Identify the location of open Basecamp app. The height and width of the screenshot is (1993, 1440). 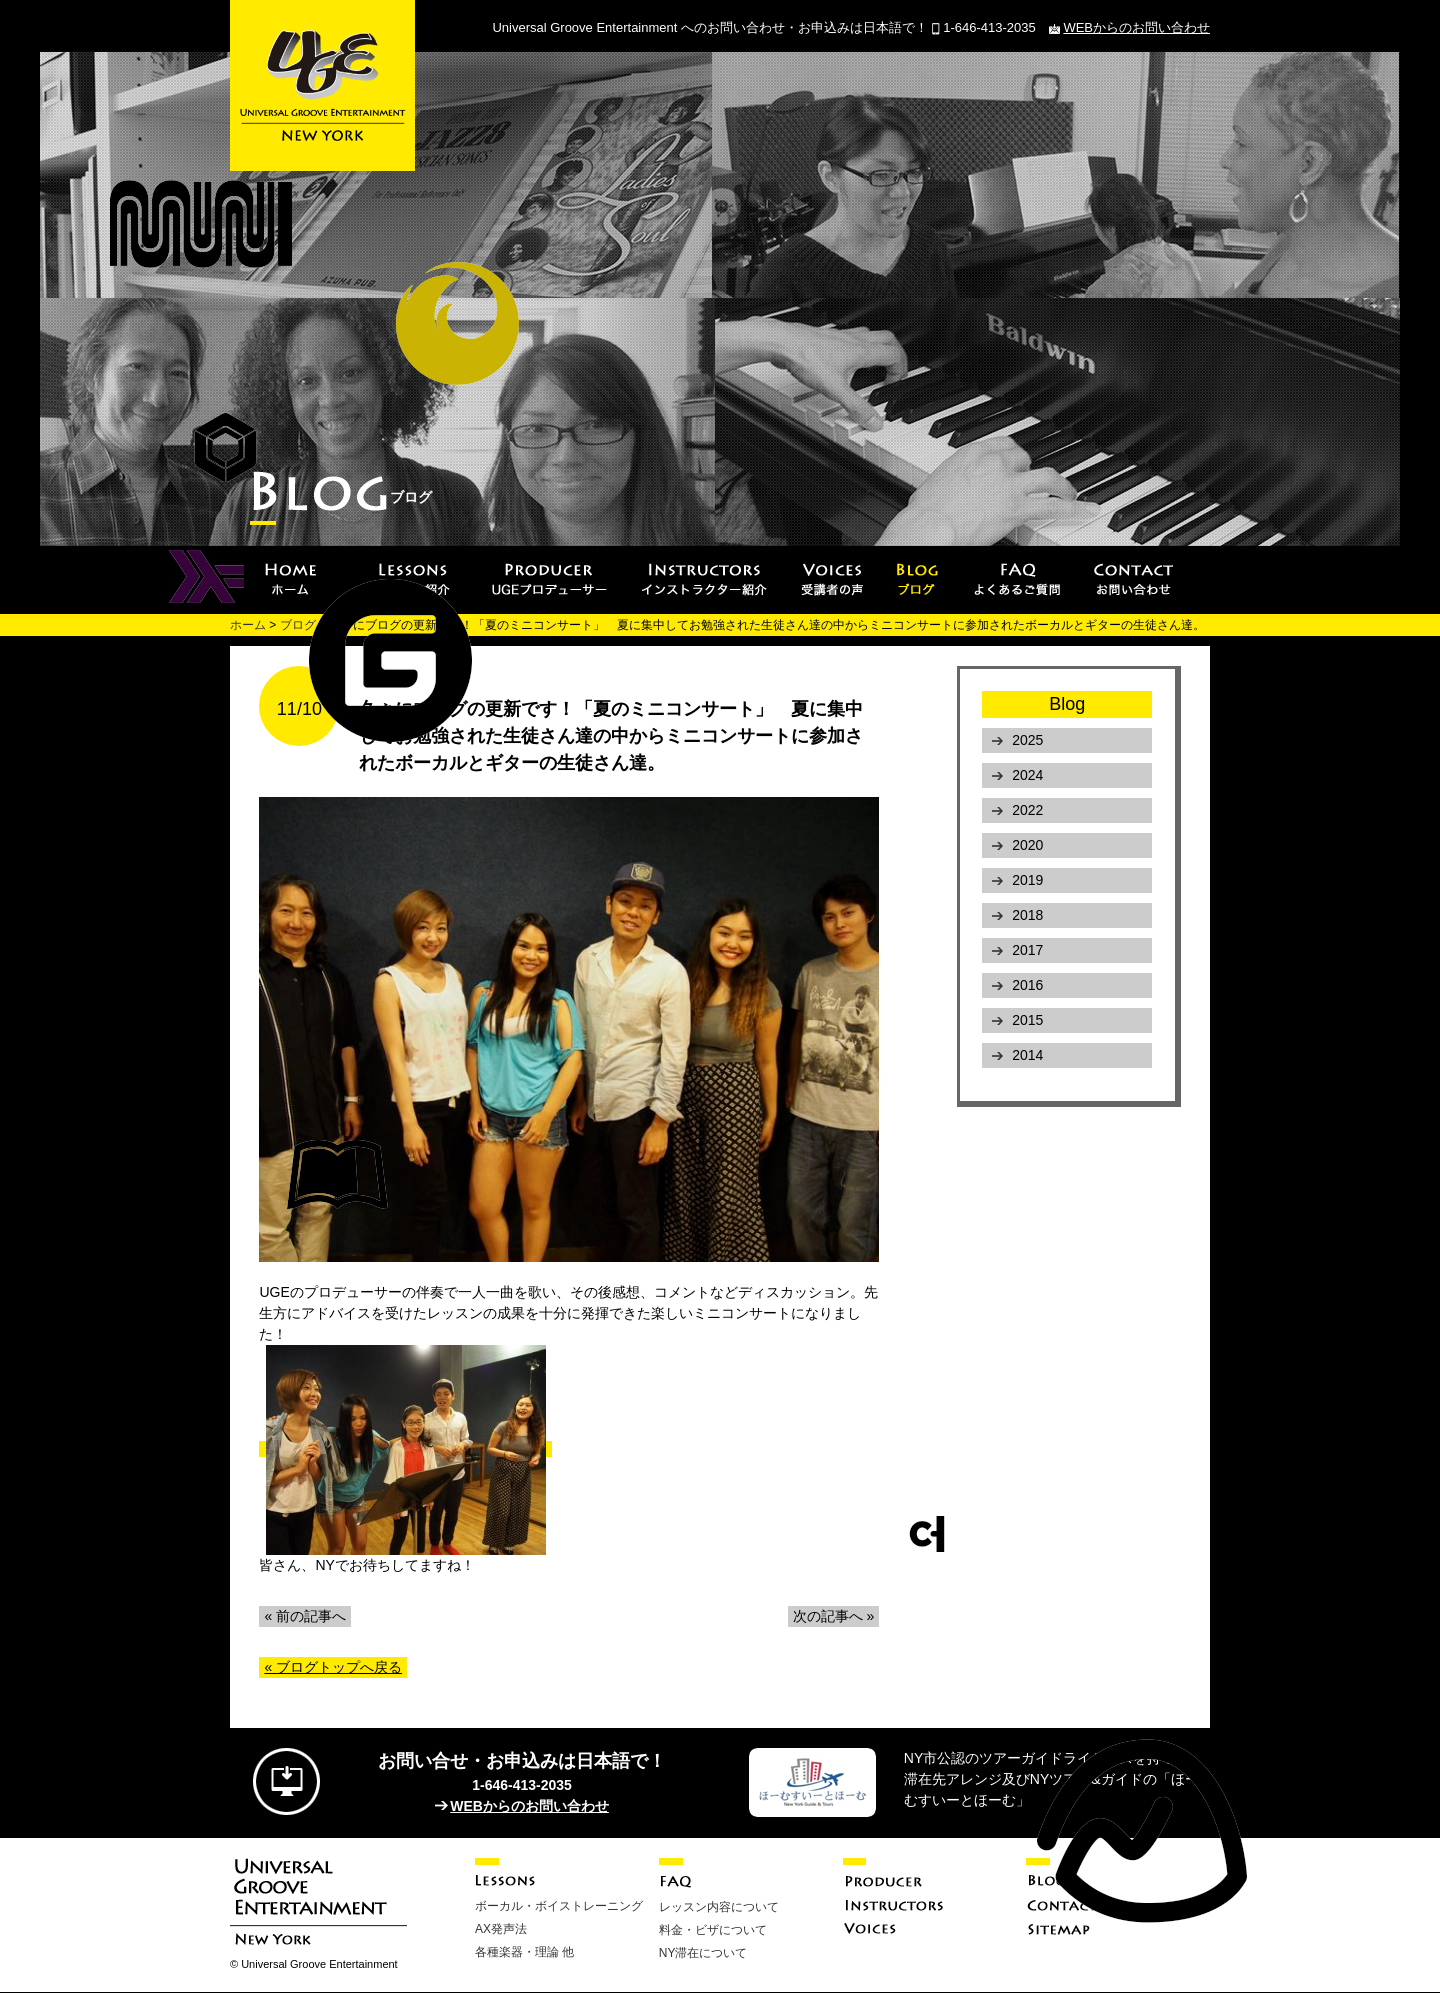
(1142, 1831).